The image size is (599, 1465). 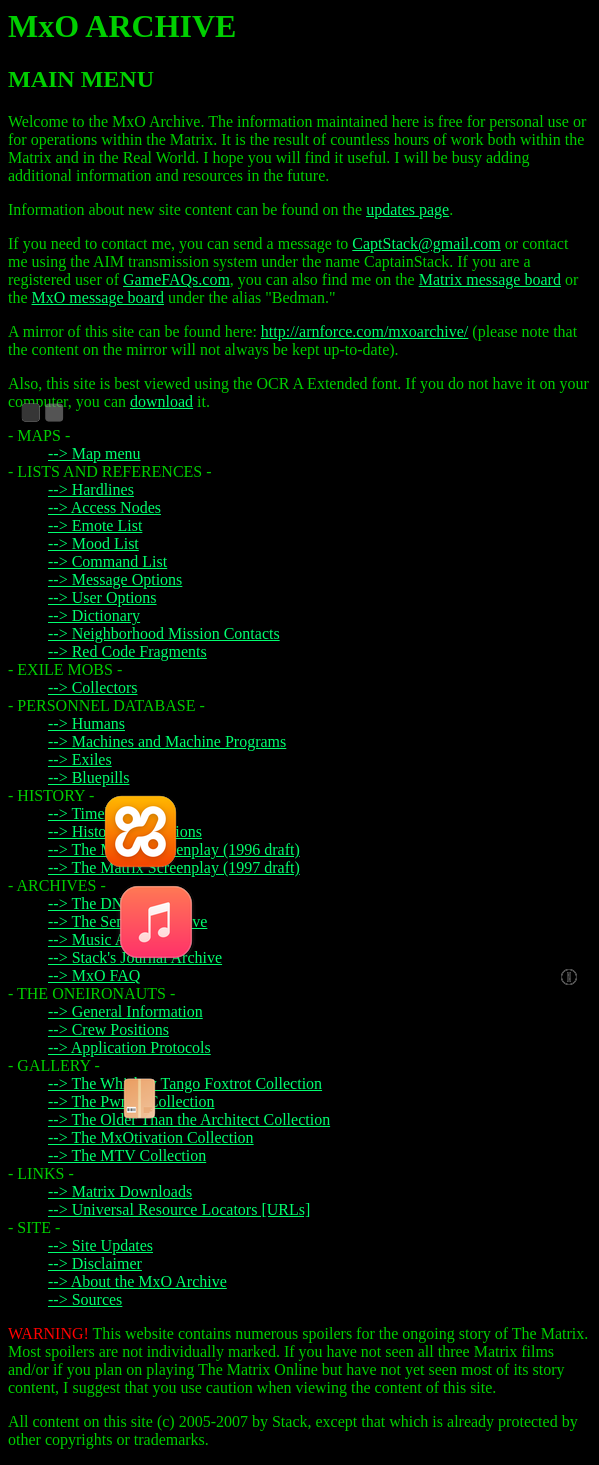 What do you see at coordinates (42, 415) in the screenshot?
I see `view task list or to-do items` at bounding box center [42, 415].